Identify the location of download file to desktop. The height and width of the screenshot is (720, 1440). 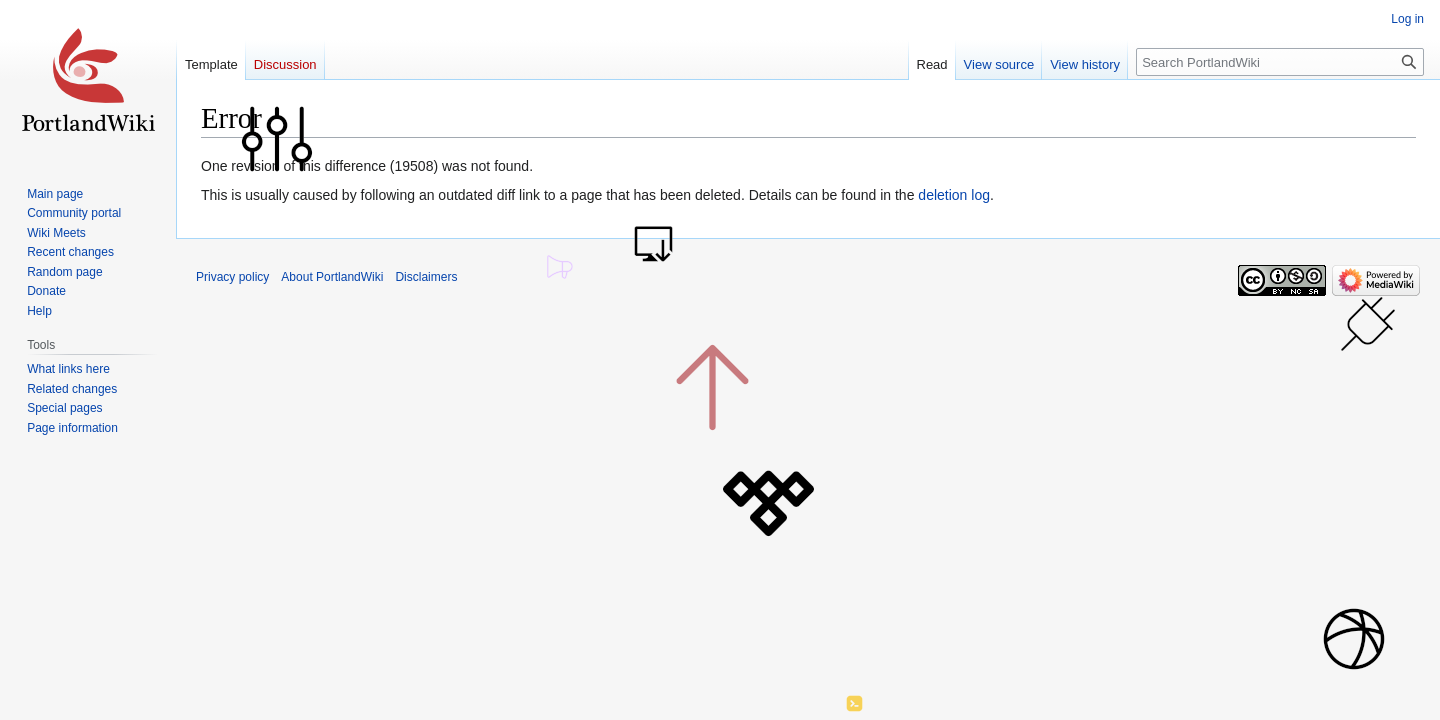
(653, 242).